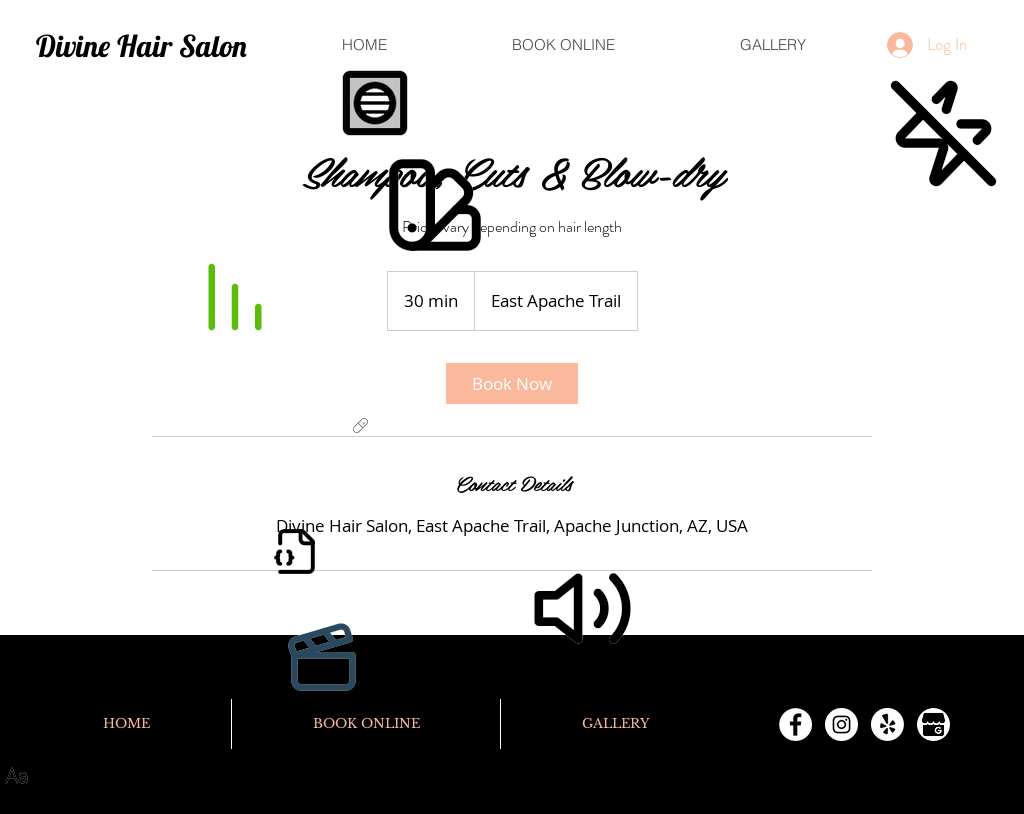  Describe the element at coordinates (16, 775) in the screenshot. I see `change text formatting or font settings` at that location.